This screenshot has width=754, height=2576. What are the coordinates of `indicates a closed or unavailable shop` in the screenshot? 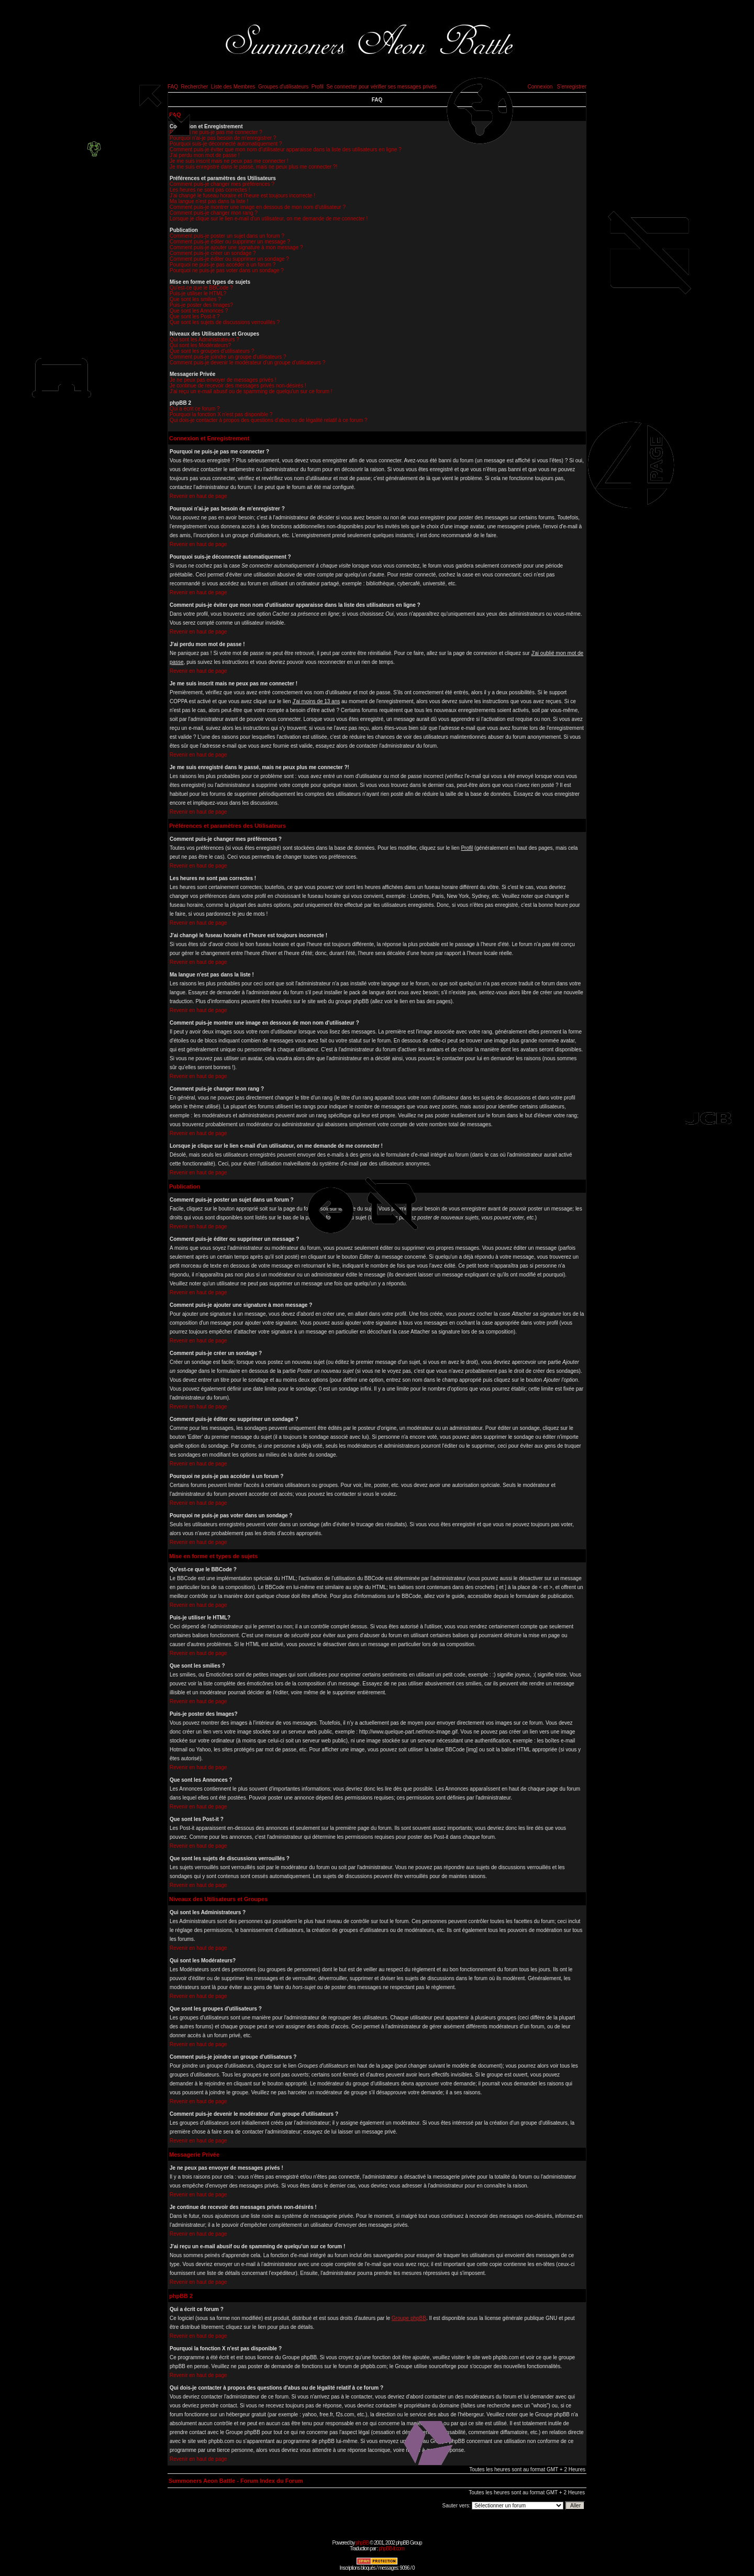 It's located at (392, 1204).